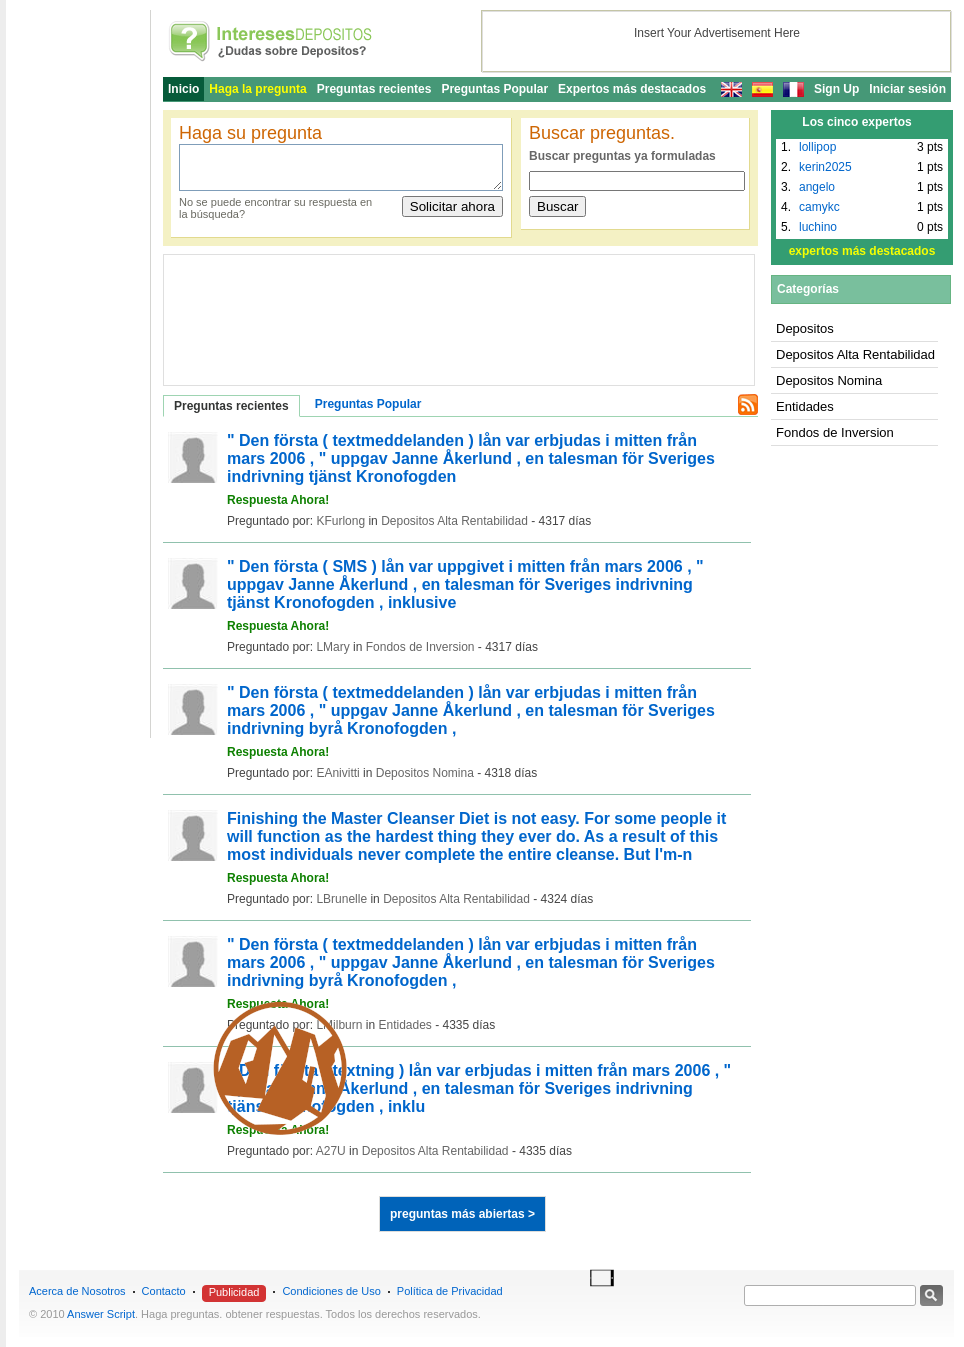  What do you see at coordinates (602, 1278) in the screenshot?
I see `switch to tablet view or layout` at bounding box center [602, 1278].